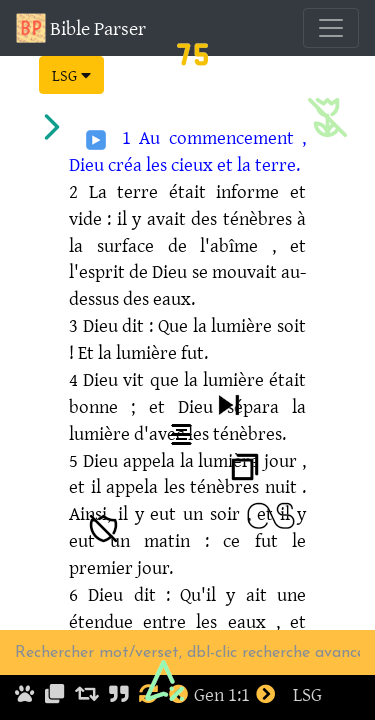  I want to click on disable security protection, so click(103, 528).